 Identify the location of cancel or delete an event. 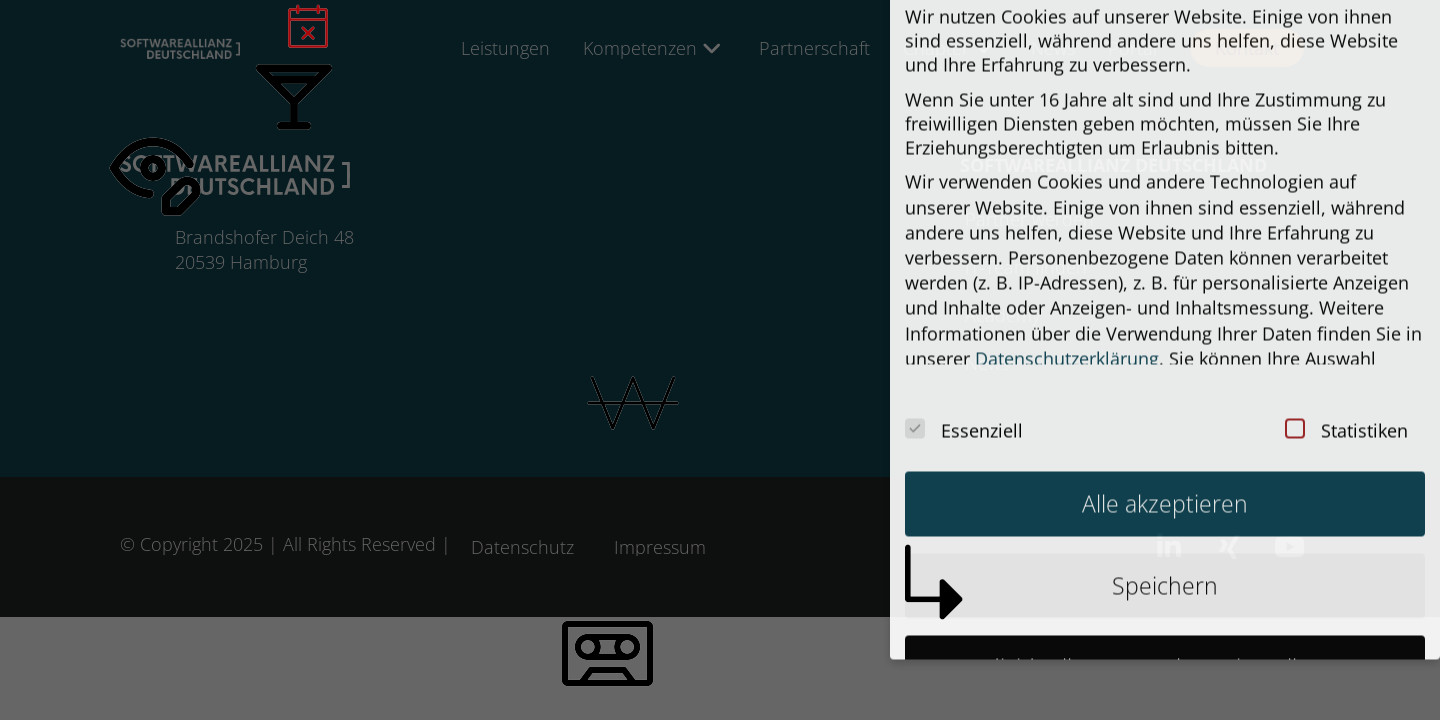
(308, 28).